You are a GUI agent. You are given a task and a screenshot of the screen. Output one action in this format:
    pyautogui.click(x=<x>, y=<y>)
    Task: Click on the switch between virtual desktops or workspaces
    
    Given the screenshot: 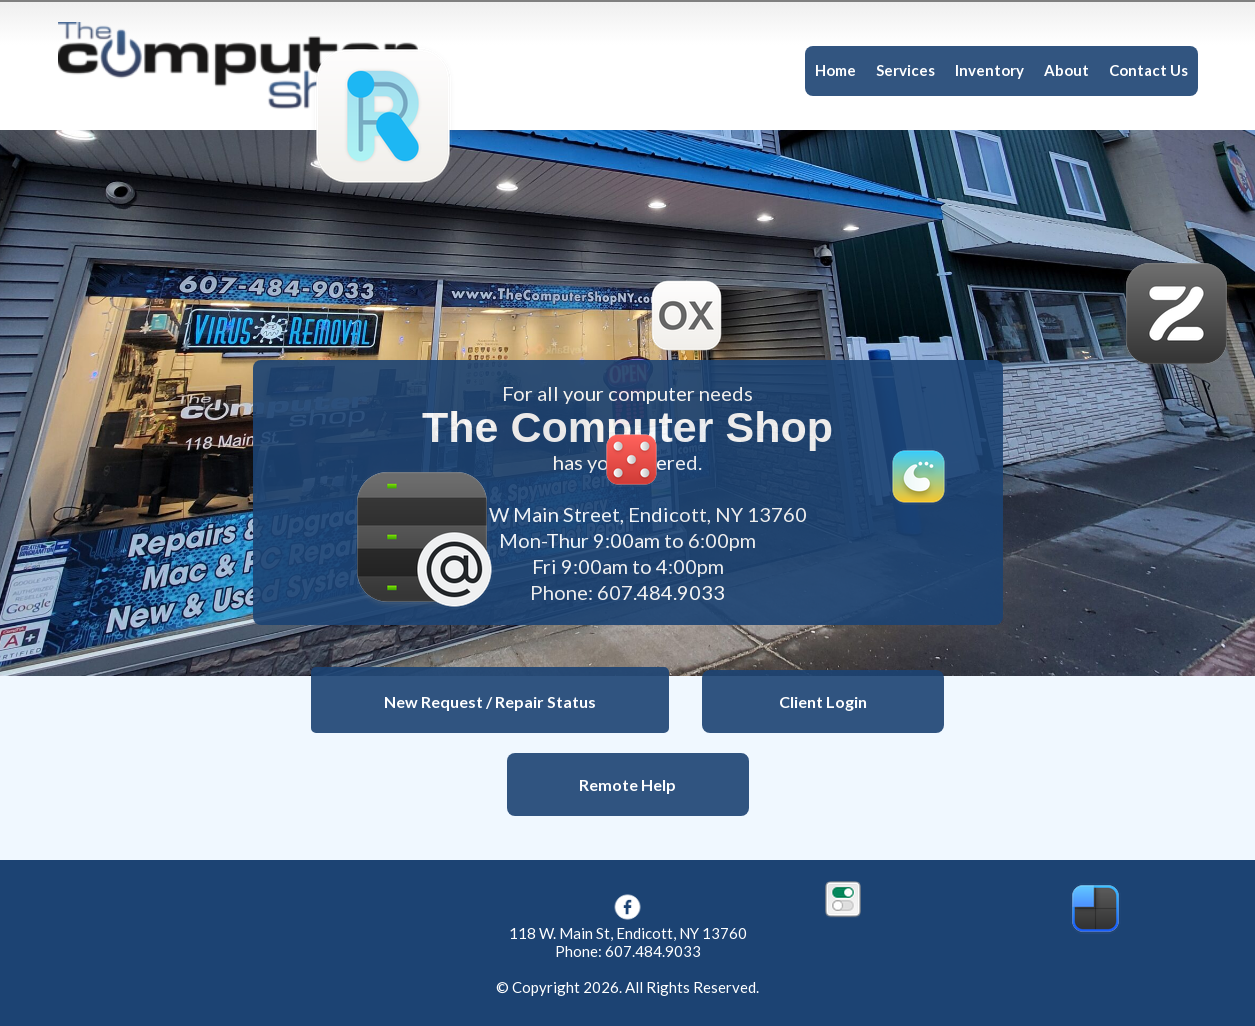 What is the action you would take?
    pyautogui.click(x=1095, y=908)
    